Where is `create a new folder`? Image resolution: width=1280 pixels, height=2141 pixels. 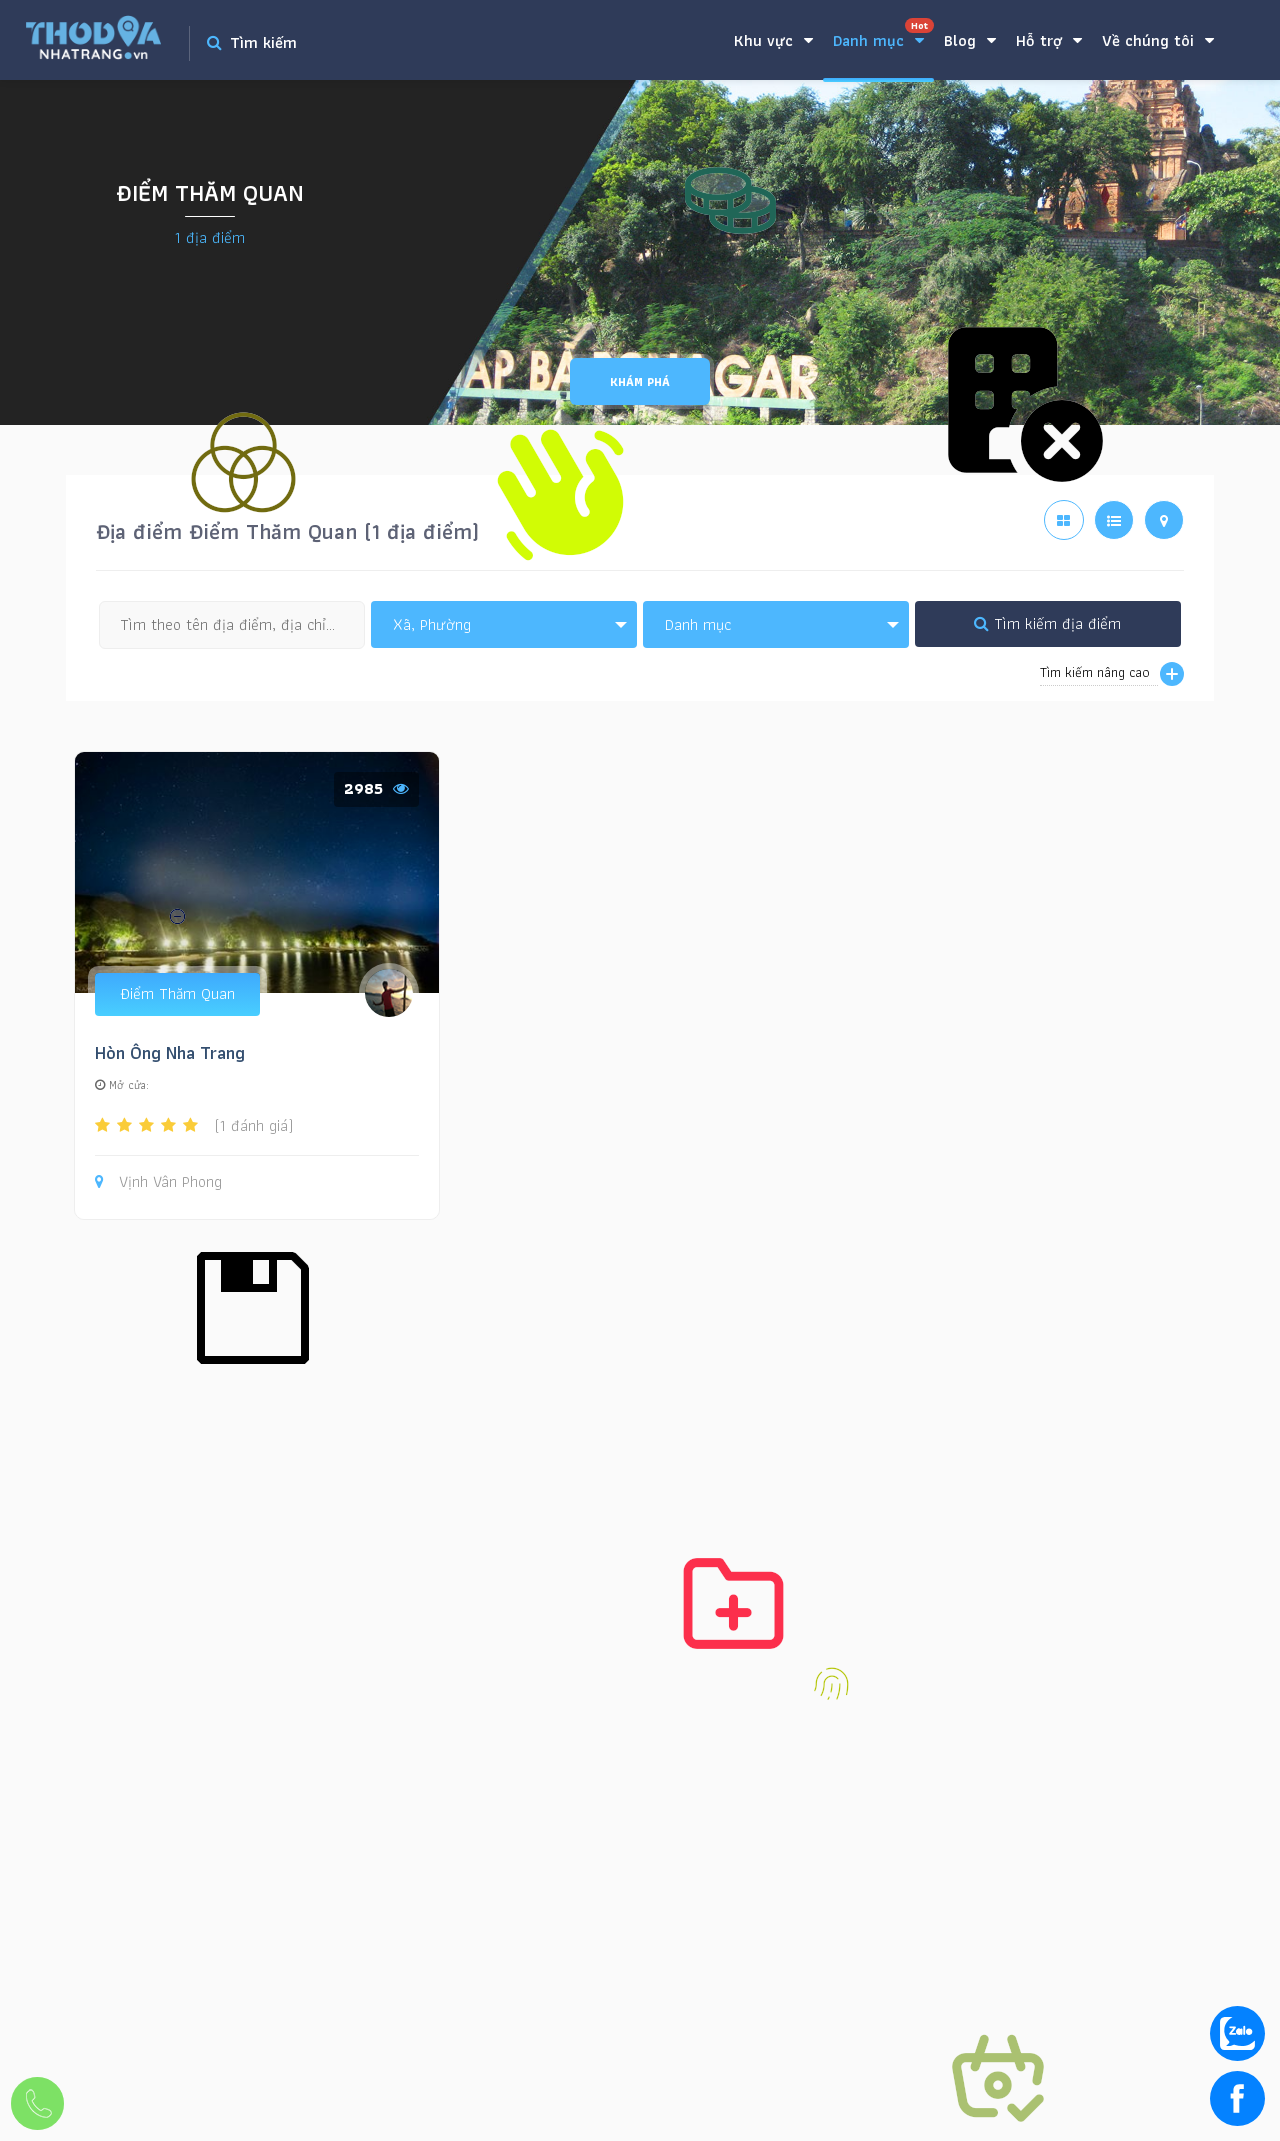
create a new folder is located at coordinates (733, 1603).